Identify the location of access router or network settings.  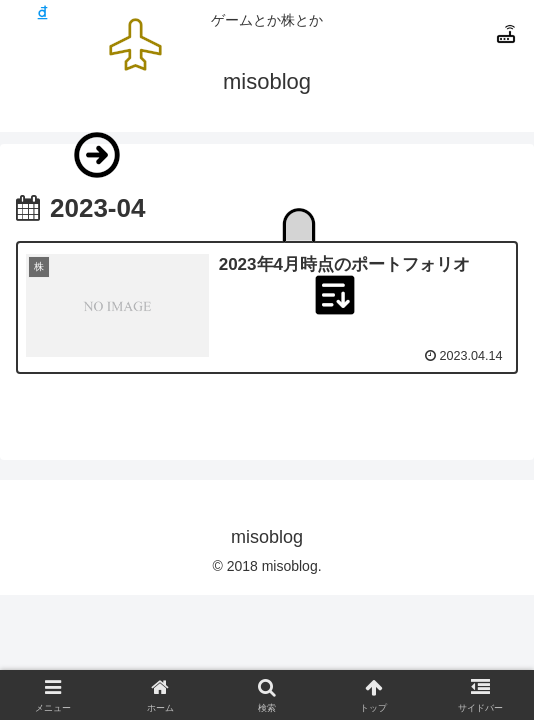
(506, 34).